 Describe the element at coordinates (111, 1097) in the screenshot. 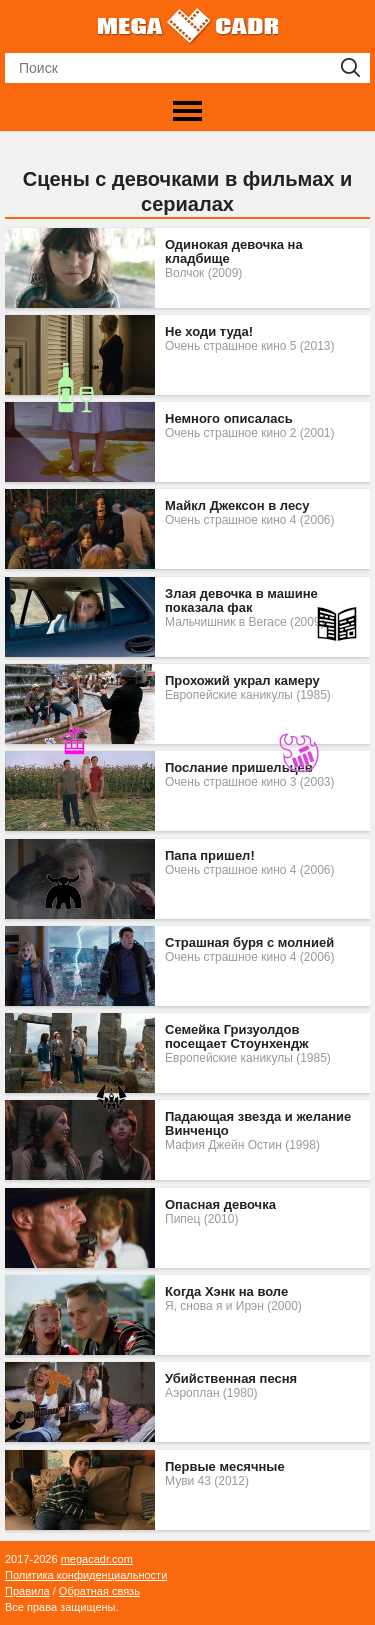

I see `launch space combat game` at that location.